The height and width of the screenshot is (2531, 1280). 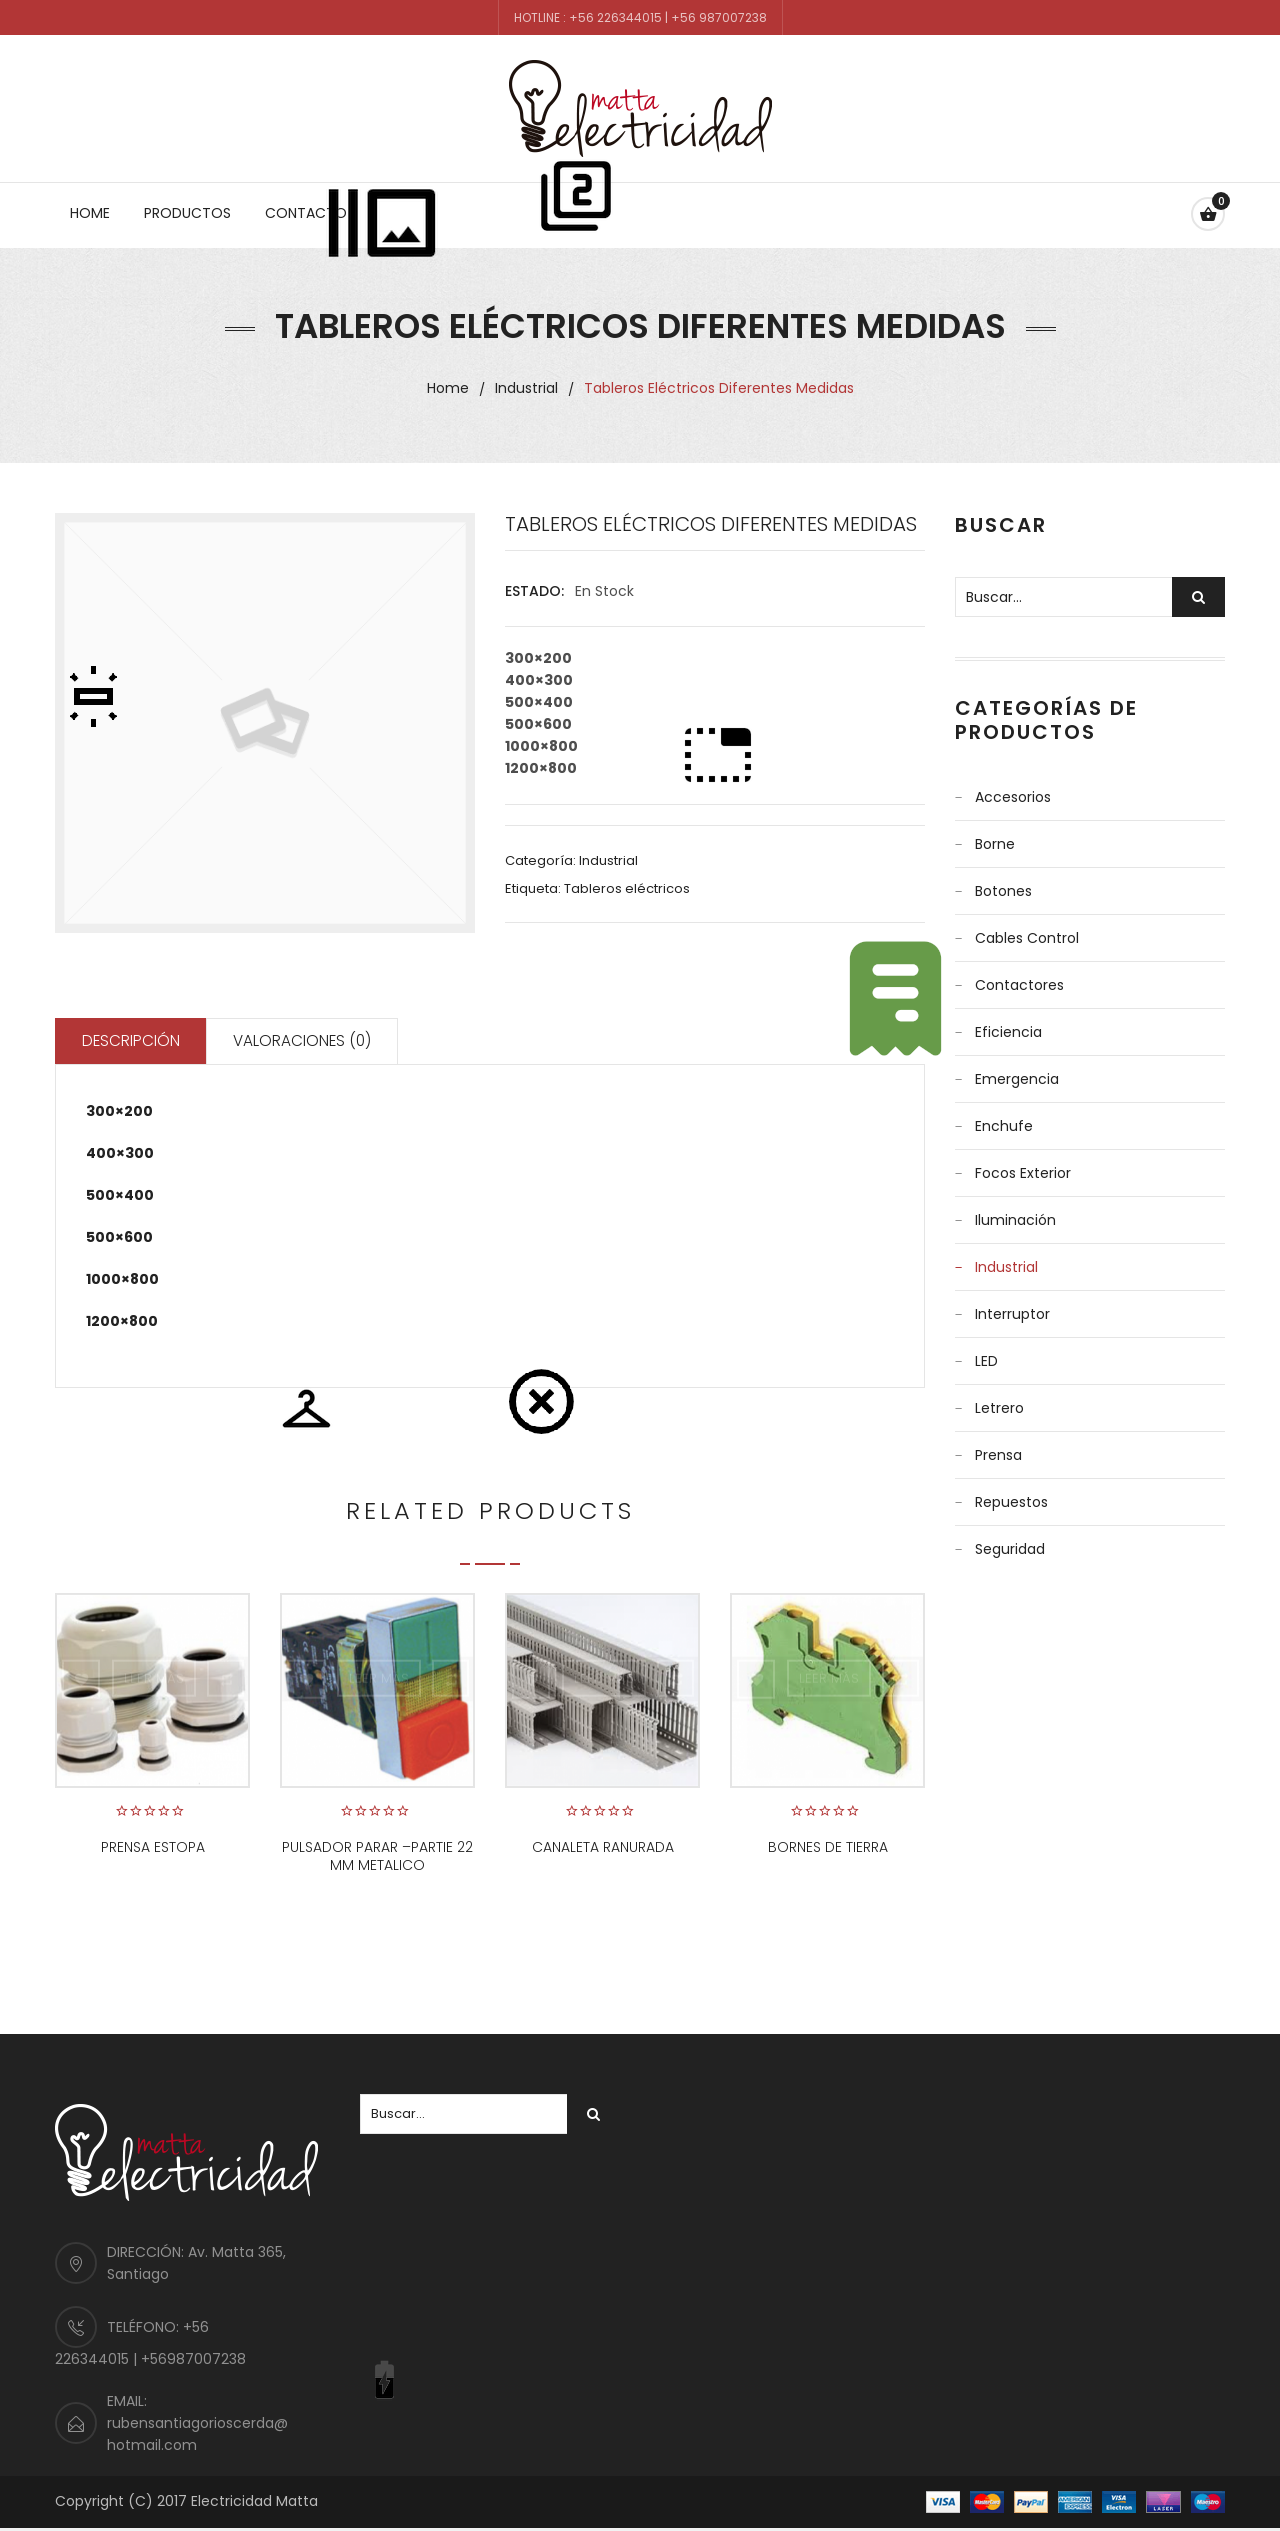 What do you see at coordinates (382, 223) in the screenshot?
I see `enable burst mode for rapid photo capture` at bounding box center [382, 223].